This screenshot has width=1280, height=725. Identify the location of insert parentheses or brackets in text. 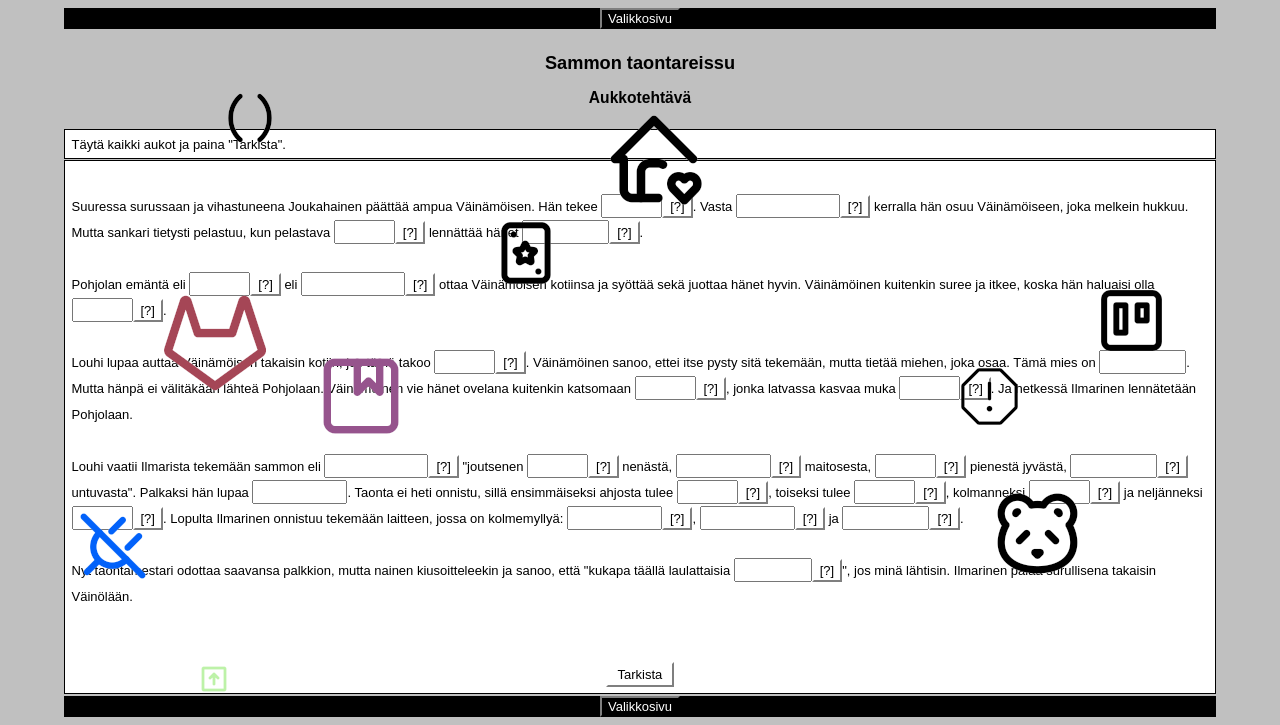
(250, 118).